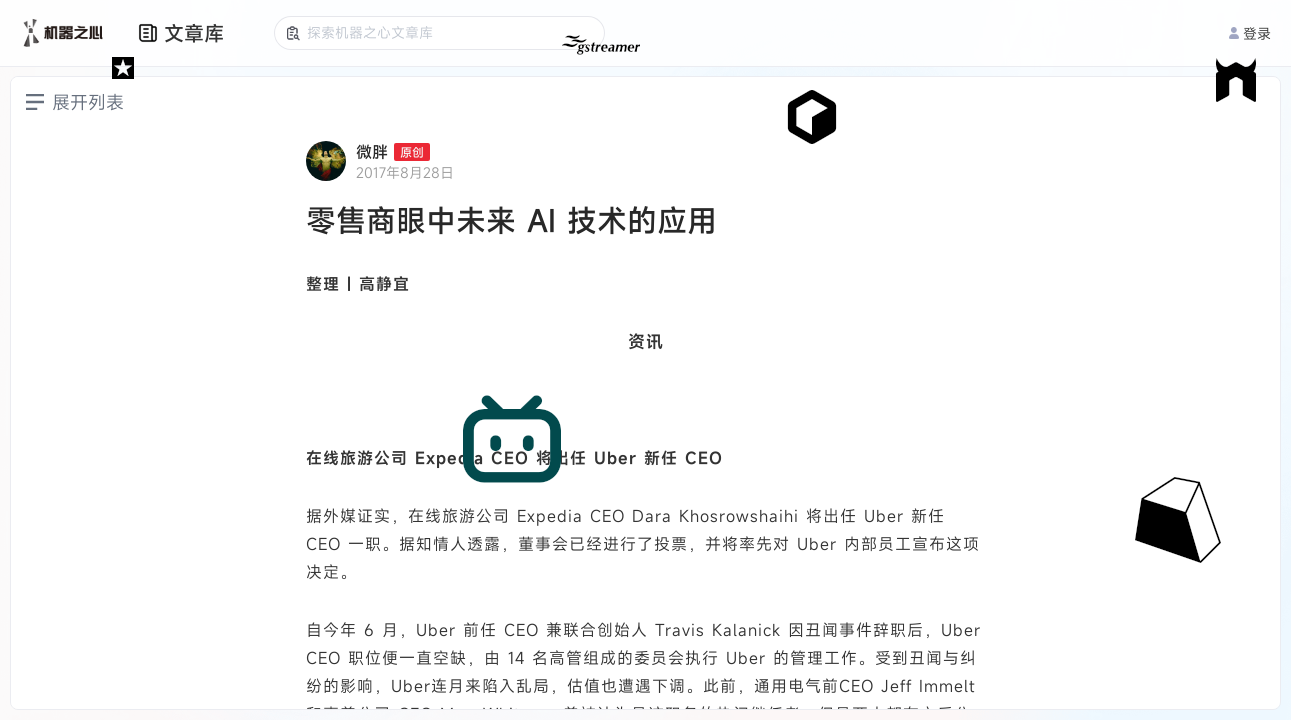 Image resolution: width=1291 pixels, height=720 pixels. What do you see at coordinates (601, 45) in the screenshot?
I see `gstreamer multimedia framework logo` at bounding box center [601, 45].